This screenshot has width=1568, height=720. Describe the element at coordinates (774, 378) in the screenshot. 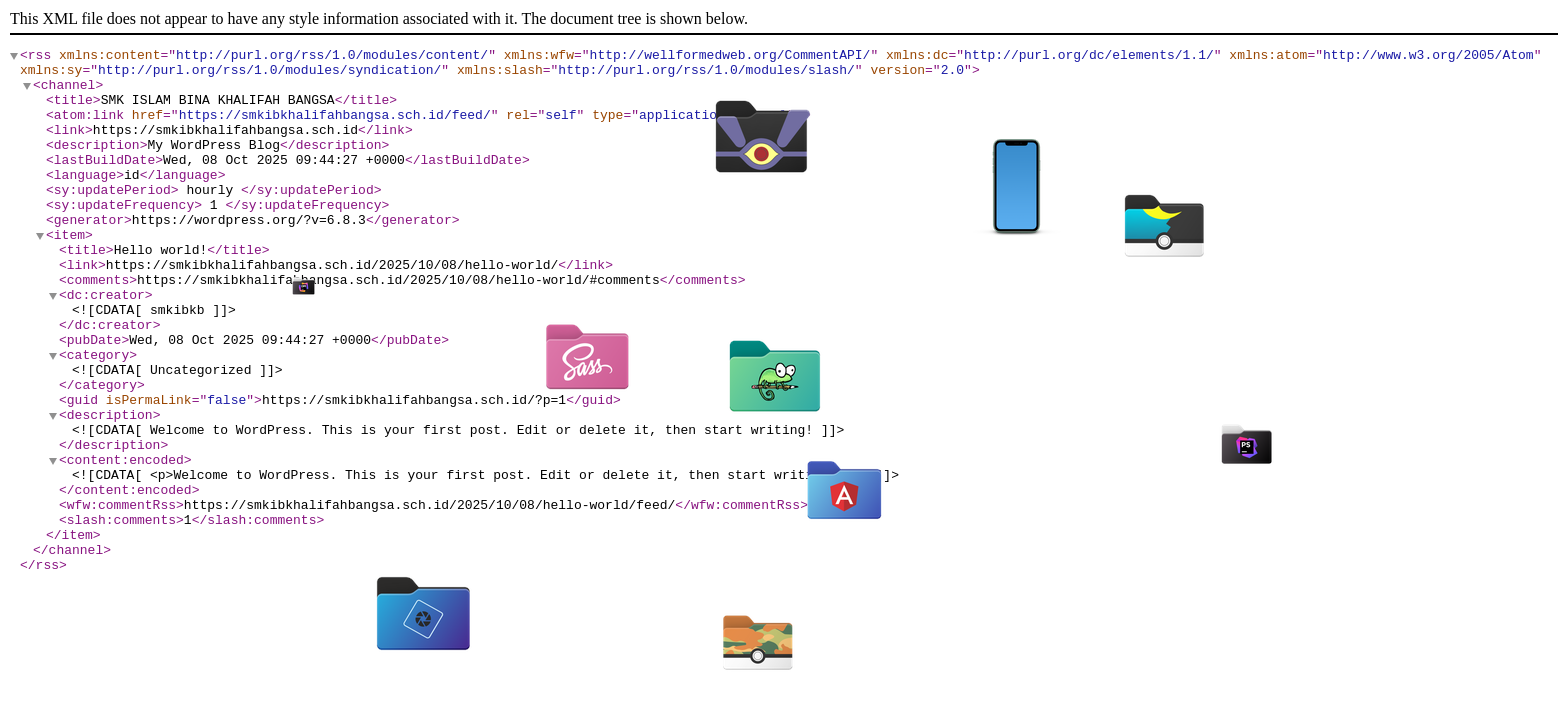

I see `open notepad++ project folder` at that location.